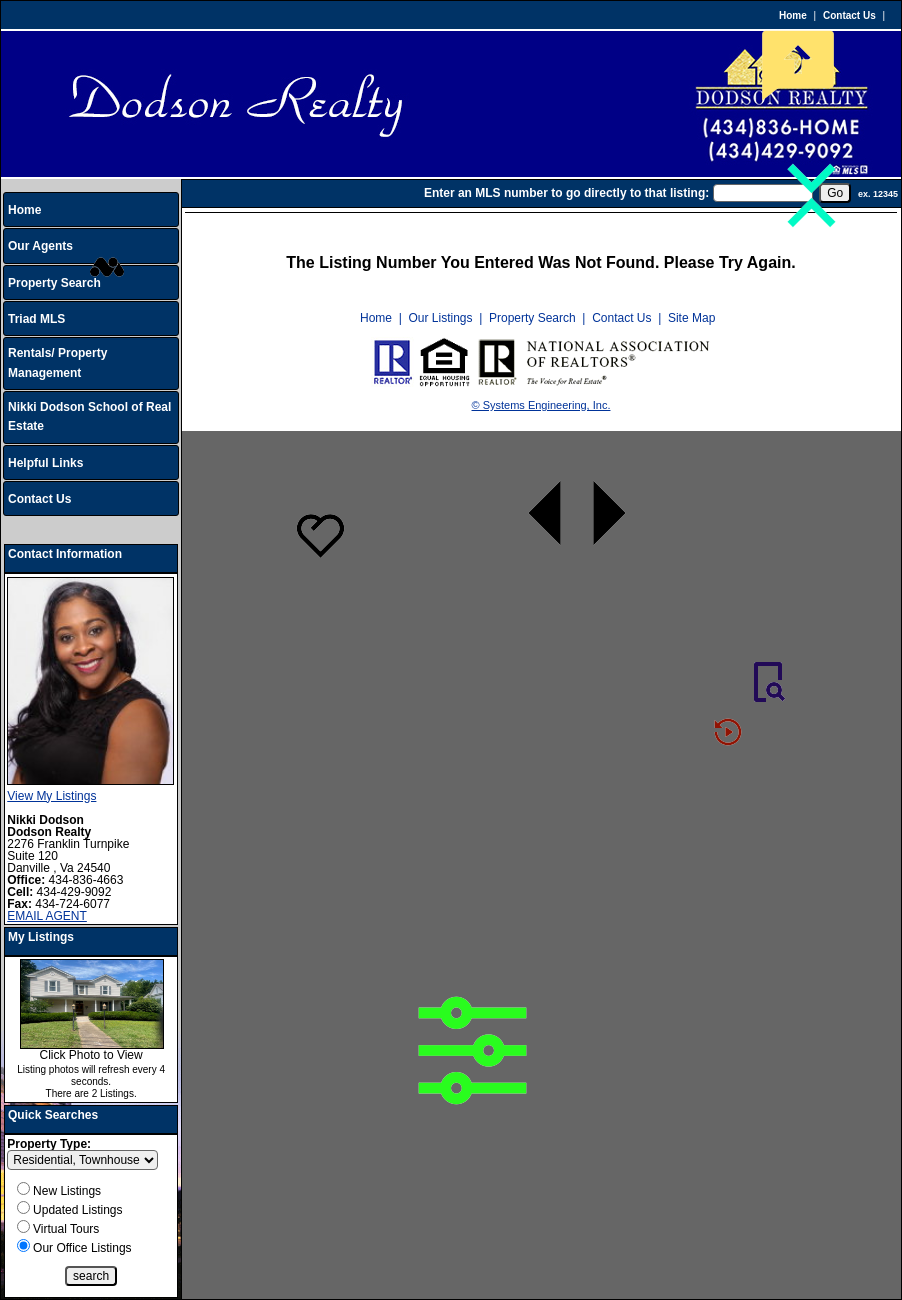  What do you see at coordinates (728, 732) in the screenshot?
I see `view memories or flashback content` at bounding box center [728, 732].